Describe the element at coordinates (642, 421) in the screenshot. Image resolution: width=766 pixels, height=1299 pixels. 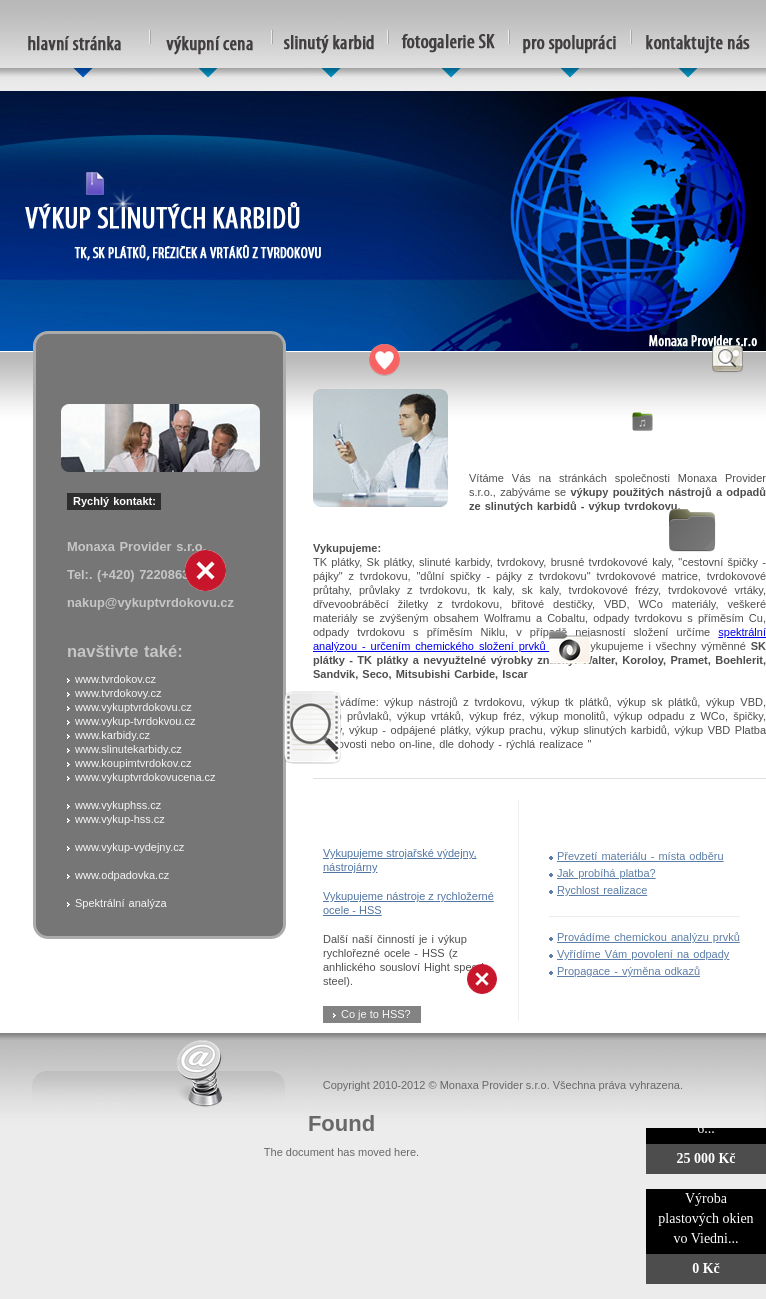
I see `open your music folder` at that location.